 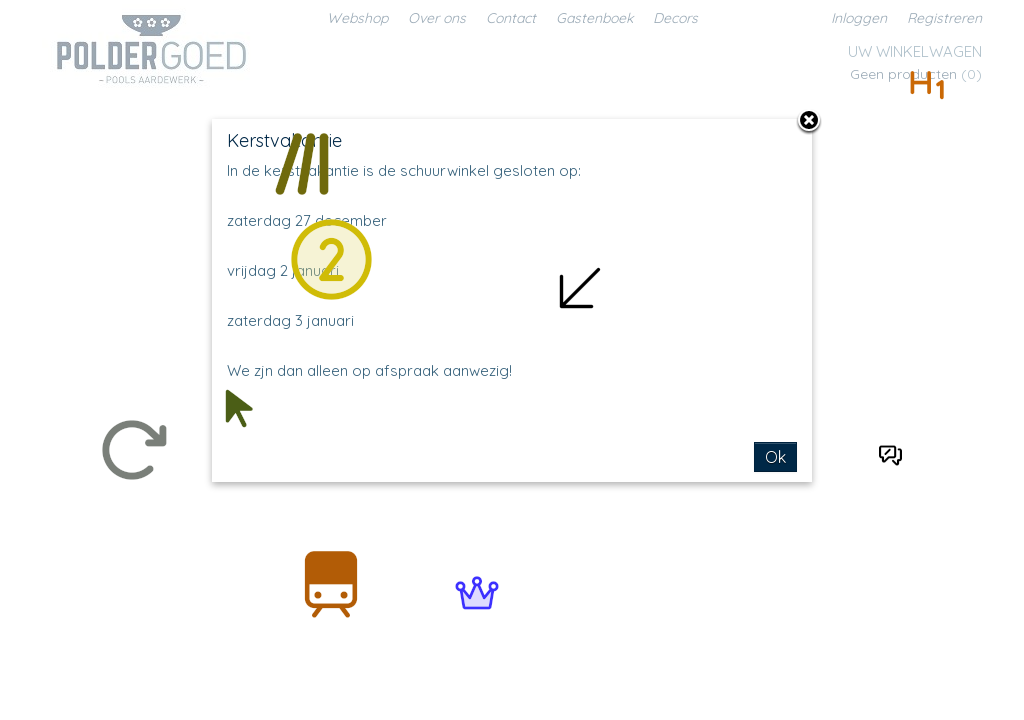 I want to click on refresh or reload content, so click(x=132, y=450).